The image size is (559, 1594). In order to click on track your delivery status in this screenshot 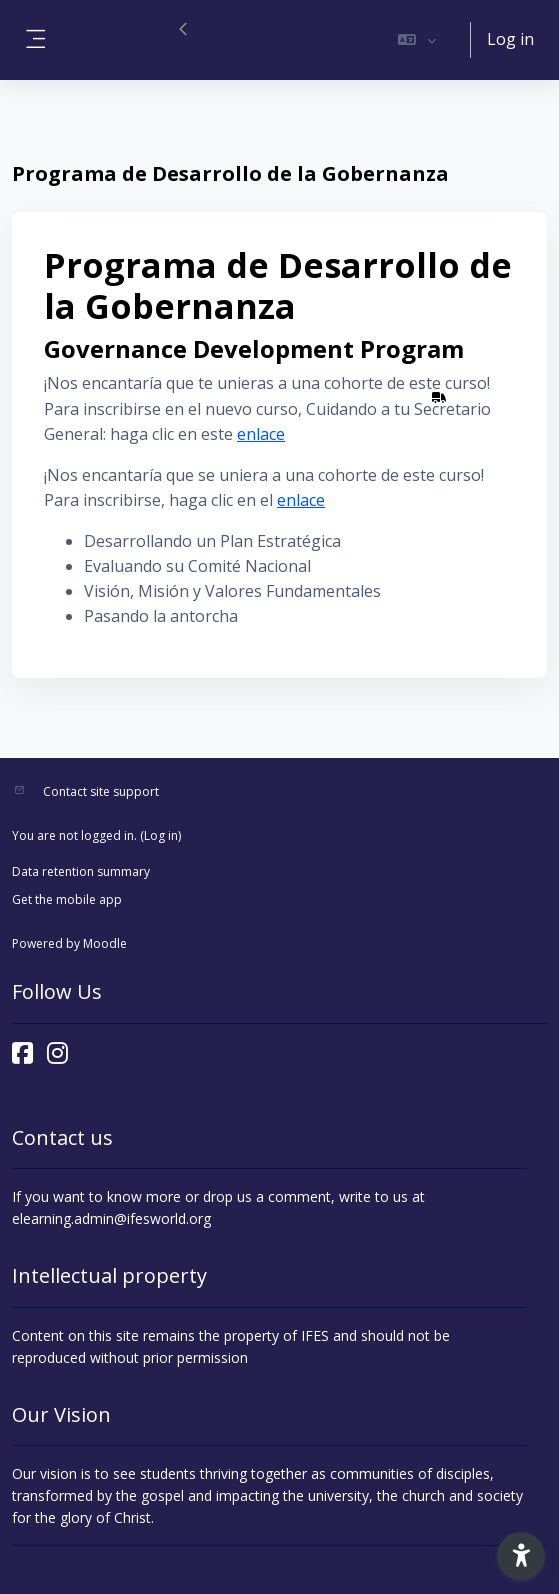, I will do `click(439, 397)`.